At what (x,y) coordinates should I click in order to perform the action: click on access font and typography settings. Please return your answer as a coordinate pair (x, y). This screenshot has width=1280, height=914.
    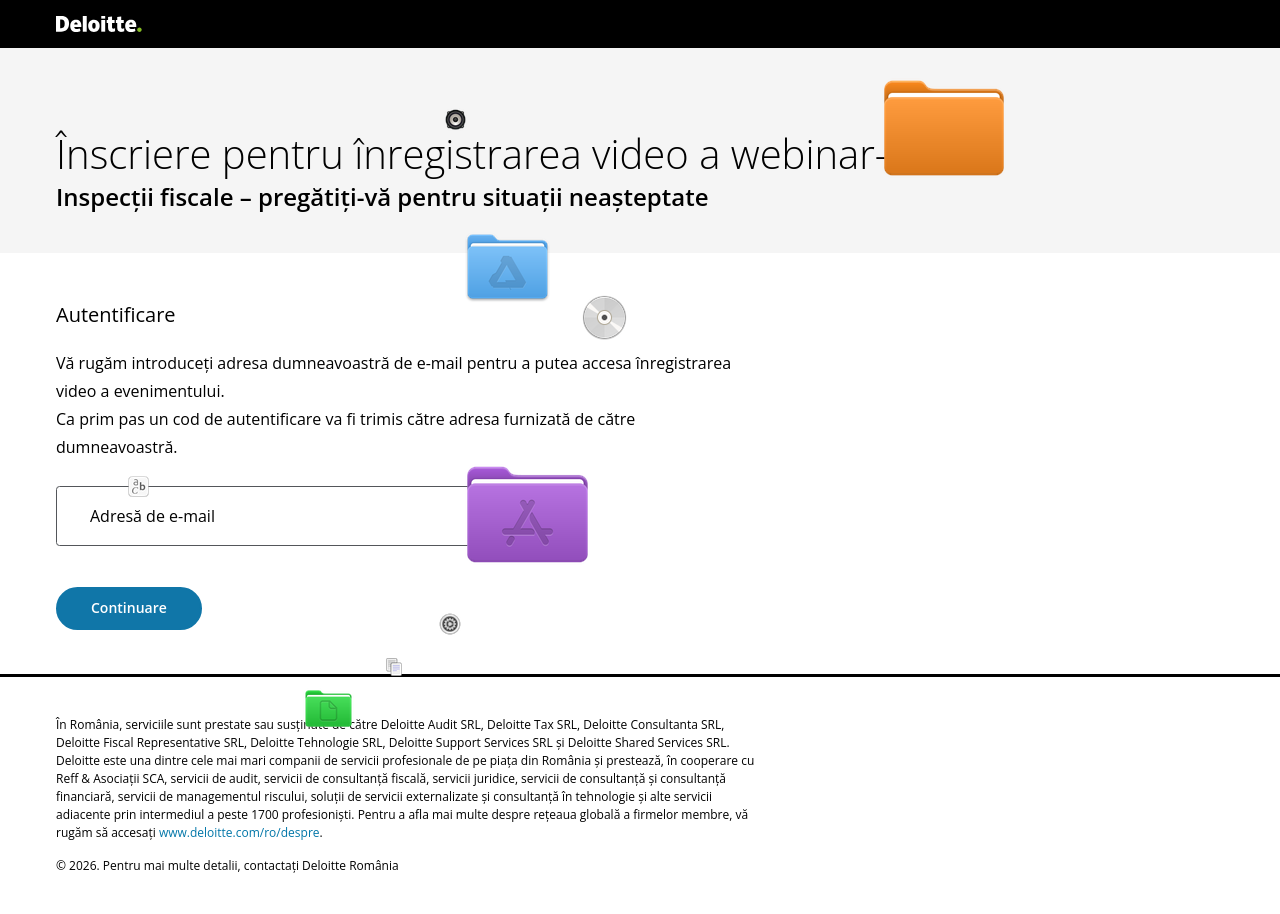
    Looking at the image, I should click on (138, 486).